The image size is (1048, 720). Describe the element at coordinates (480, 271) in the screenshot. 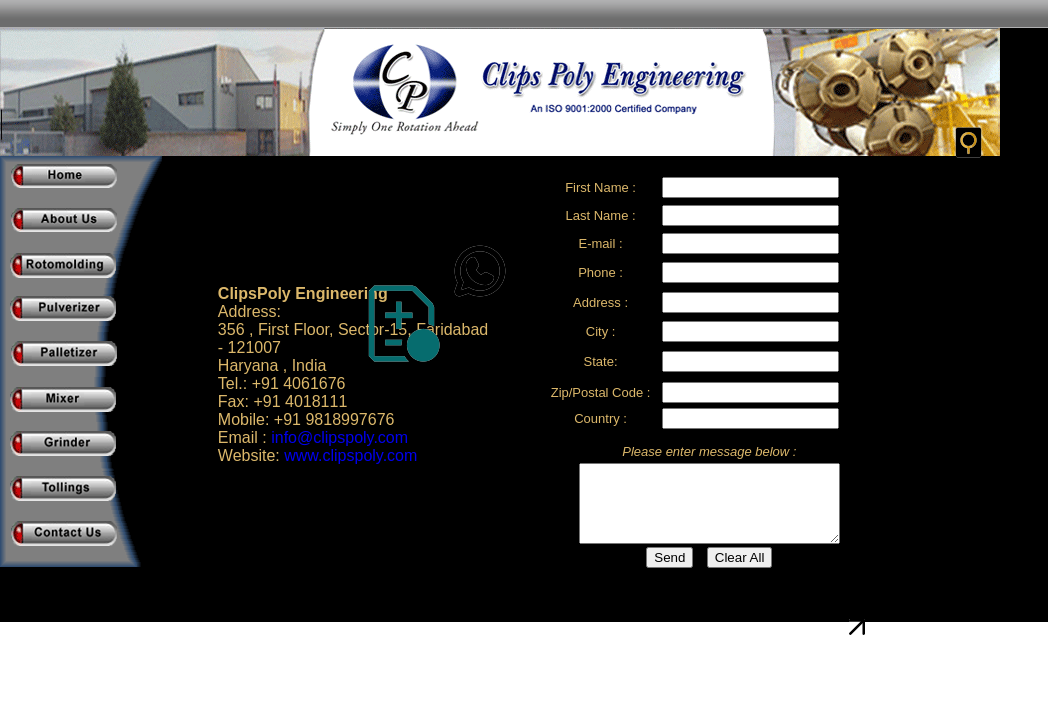

I see `open WhatsApp messaging app` at that location.